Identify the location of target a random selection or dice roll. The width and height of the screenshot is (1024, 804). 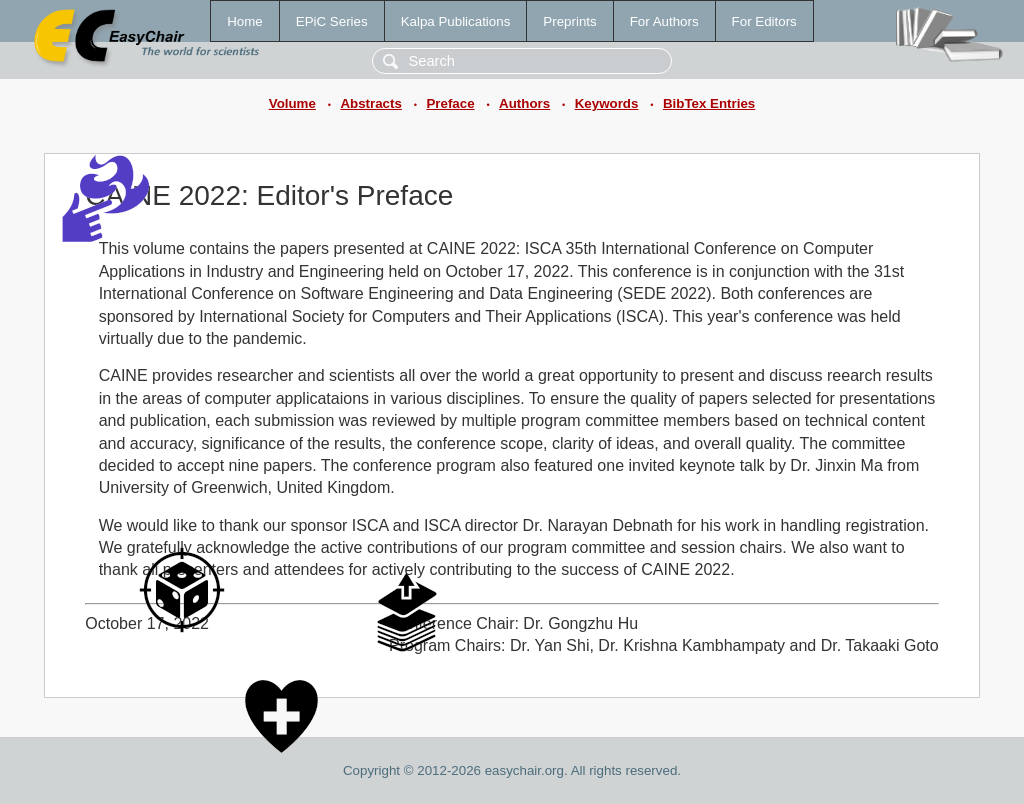
(182, 590).